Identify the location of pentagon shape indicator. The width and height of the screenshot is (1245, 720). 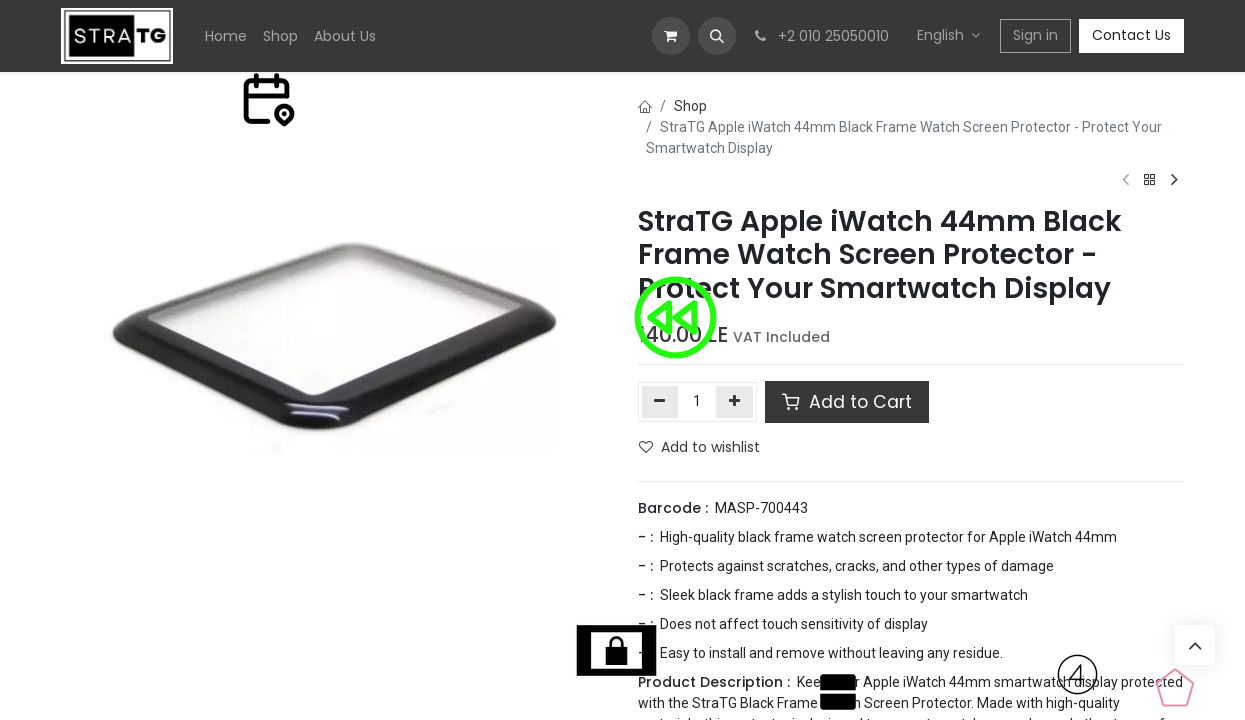
(1175, 689).